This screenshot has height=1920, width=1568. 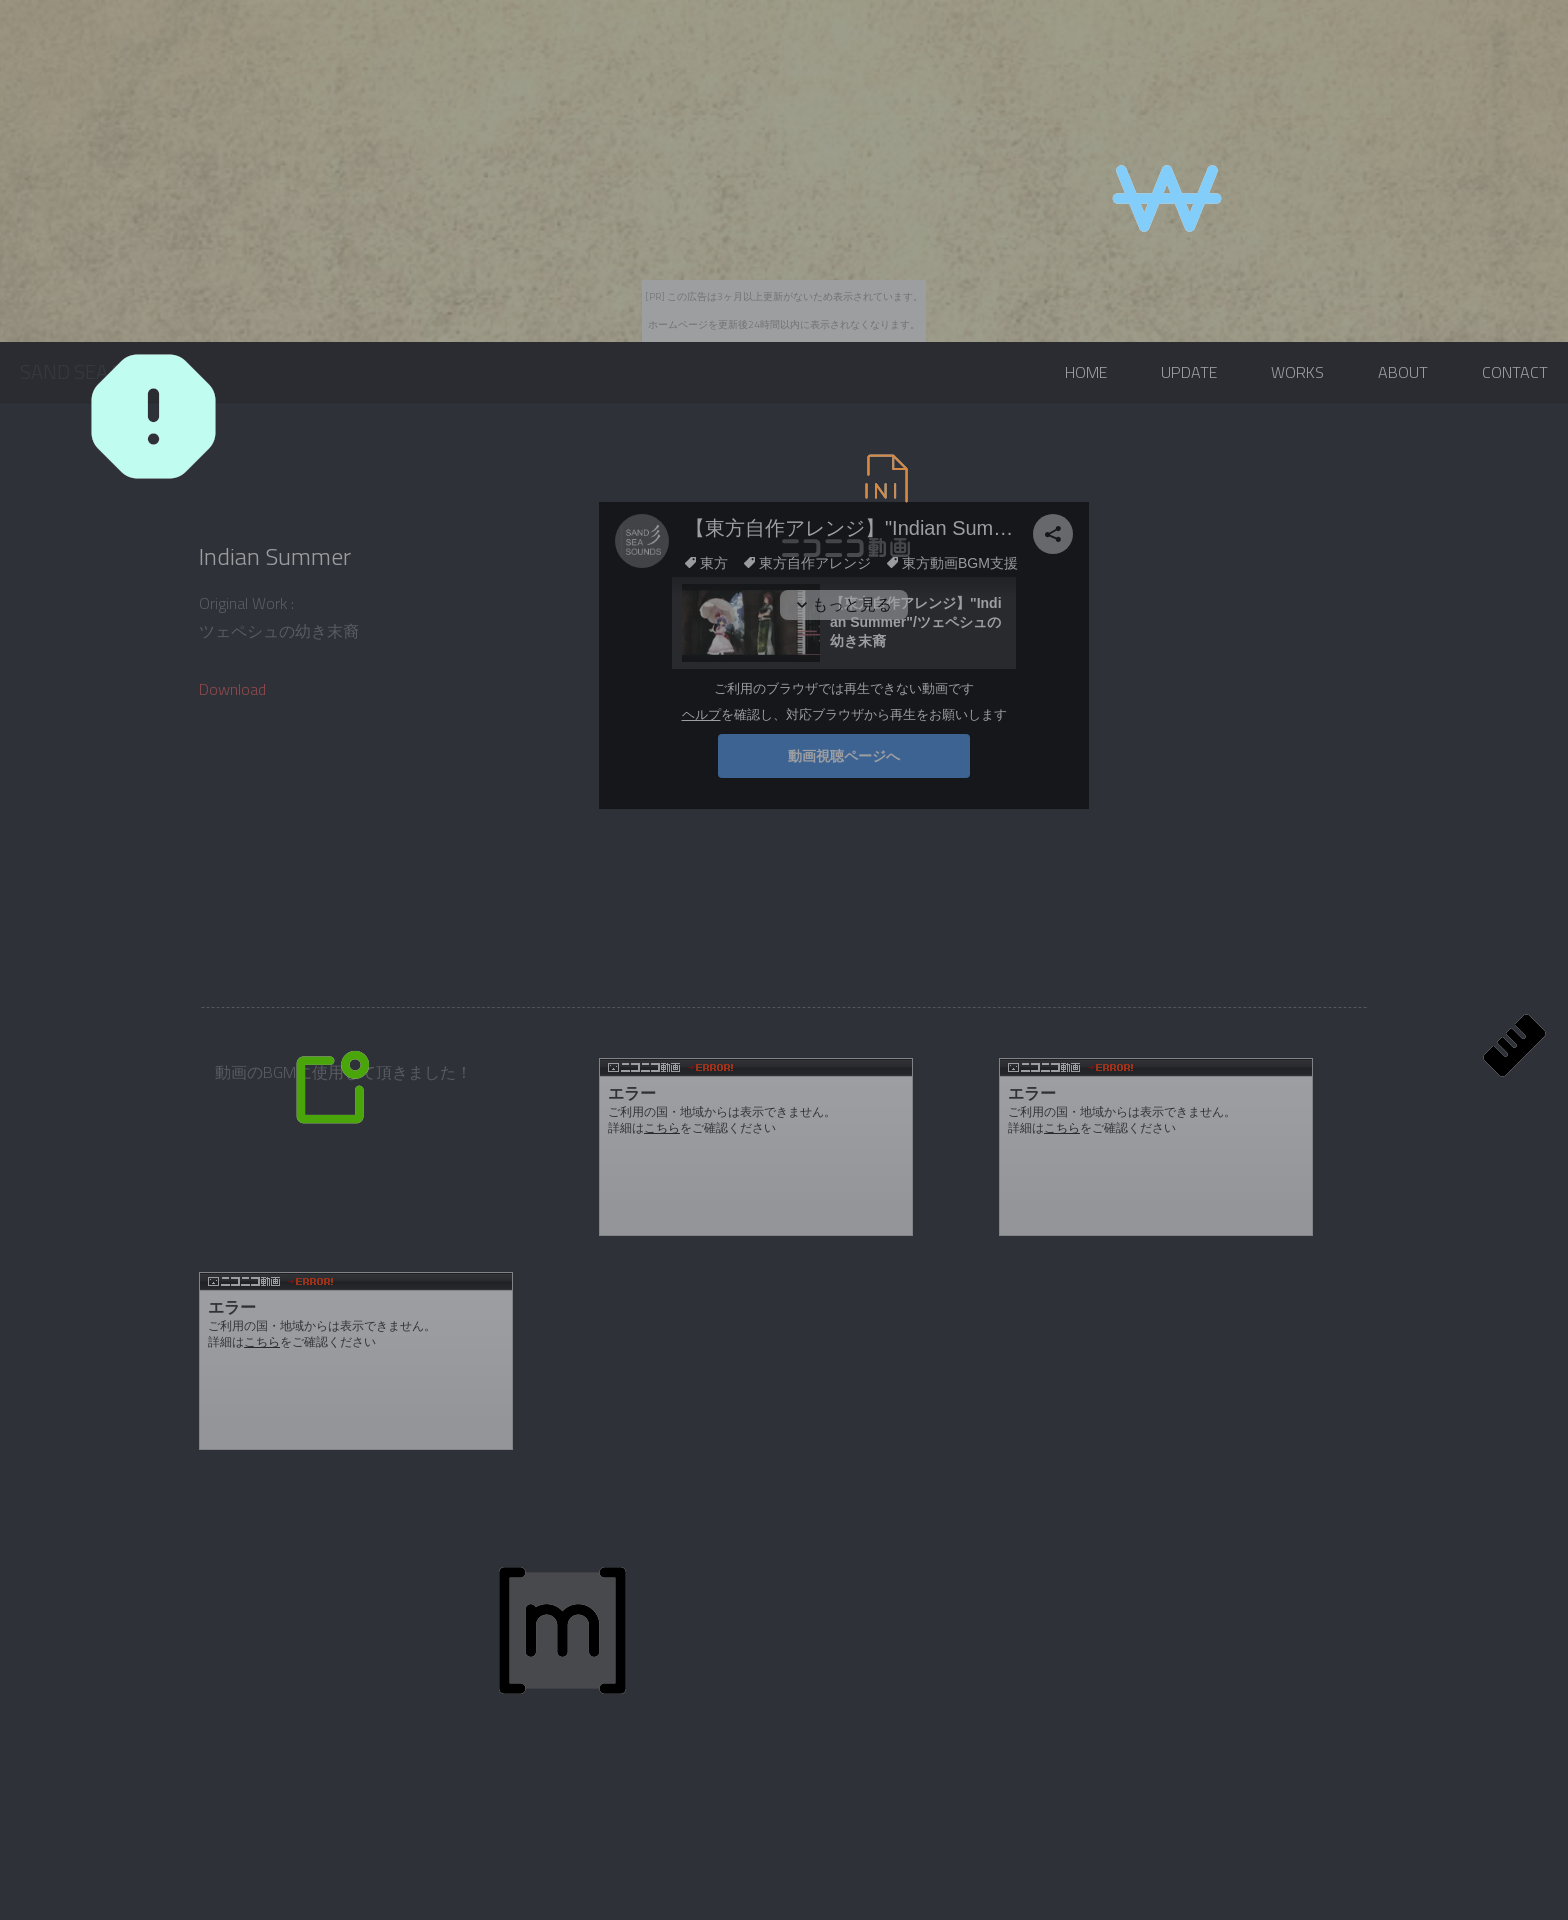 What do you see at coordinates (562, 1630) in the screenshot?
I see `link to Matrix messaging platform` at bounding box center [562, 1630].